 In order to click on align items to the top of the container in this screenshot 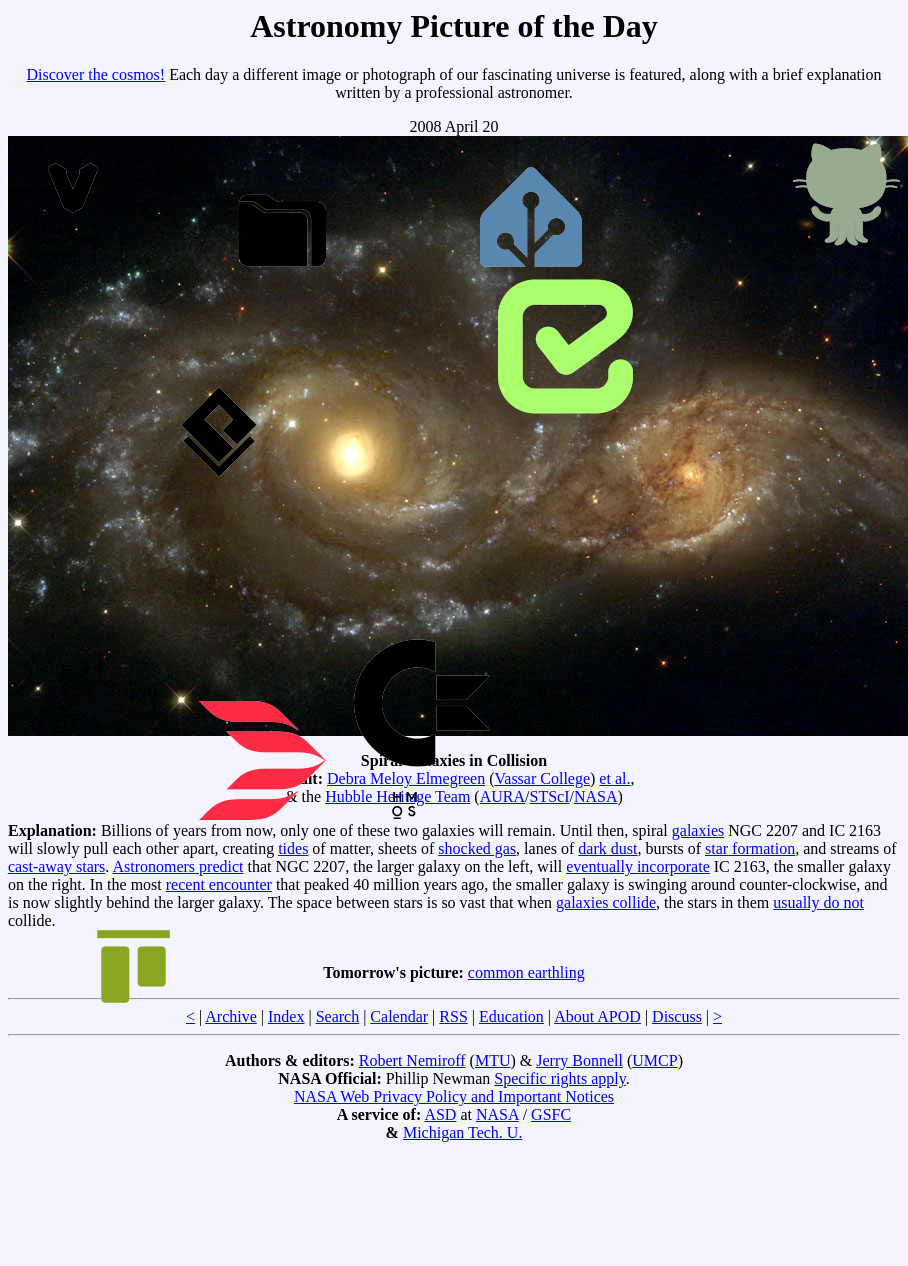, I will do `click(133, 966)`.